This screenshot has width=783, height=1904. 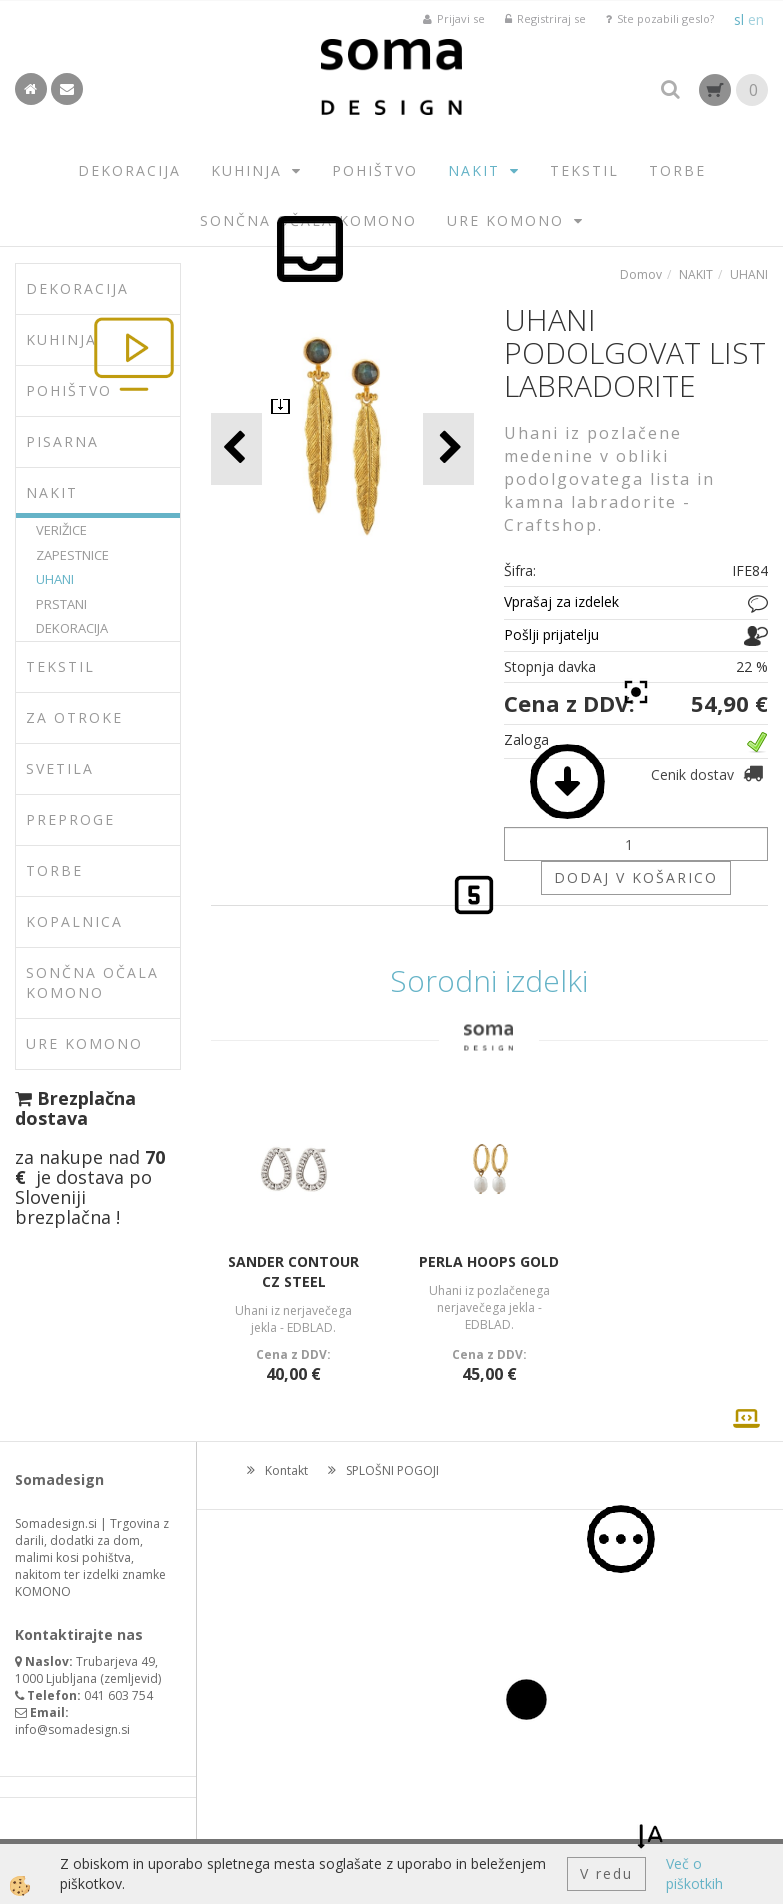 What do you see at coordinates (650, 1836) in the screenshot?
I see `rotate text to vertical orientation` at bounding box center [650, 1836].